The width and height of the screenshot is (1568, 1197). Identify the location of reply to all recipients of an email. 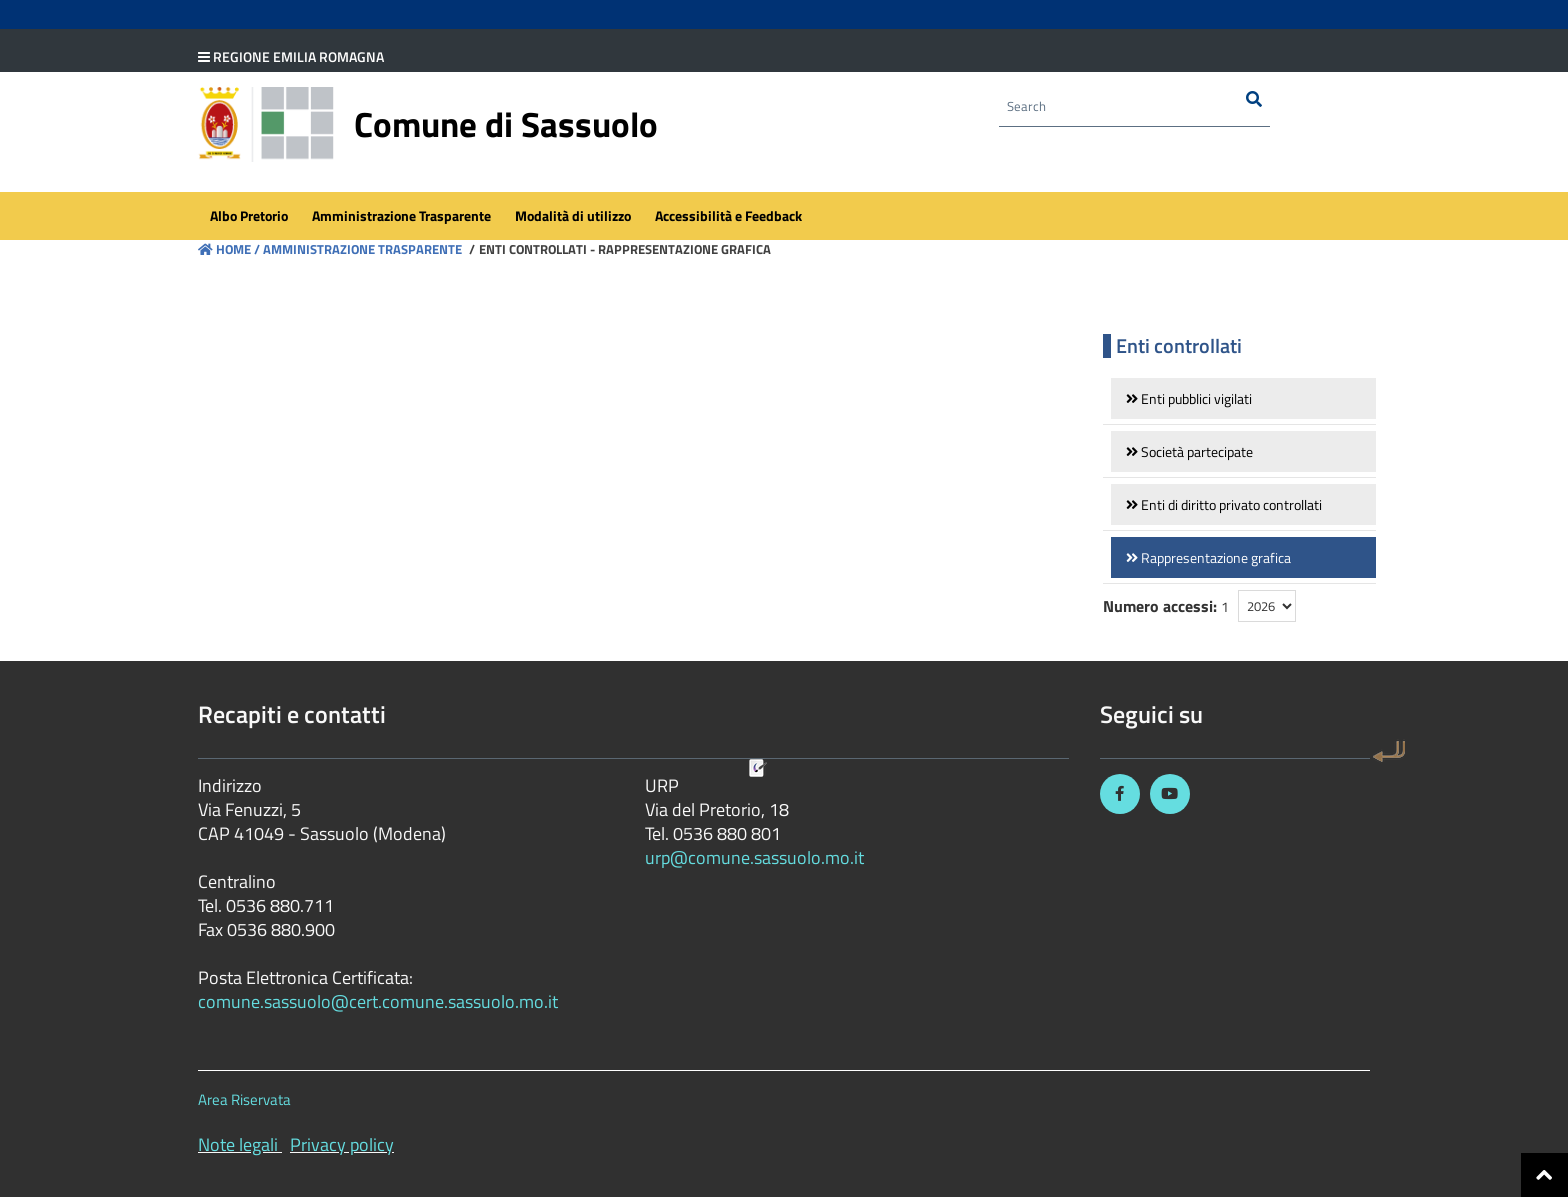
(1388, 749).